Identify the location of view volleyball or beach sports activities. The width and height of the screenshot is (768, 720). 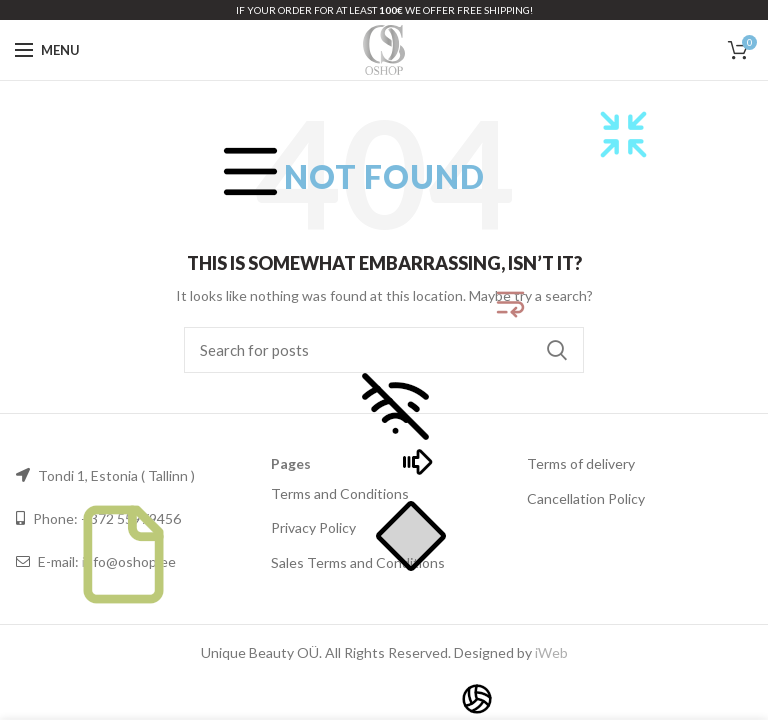
(477, 699).